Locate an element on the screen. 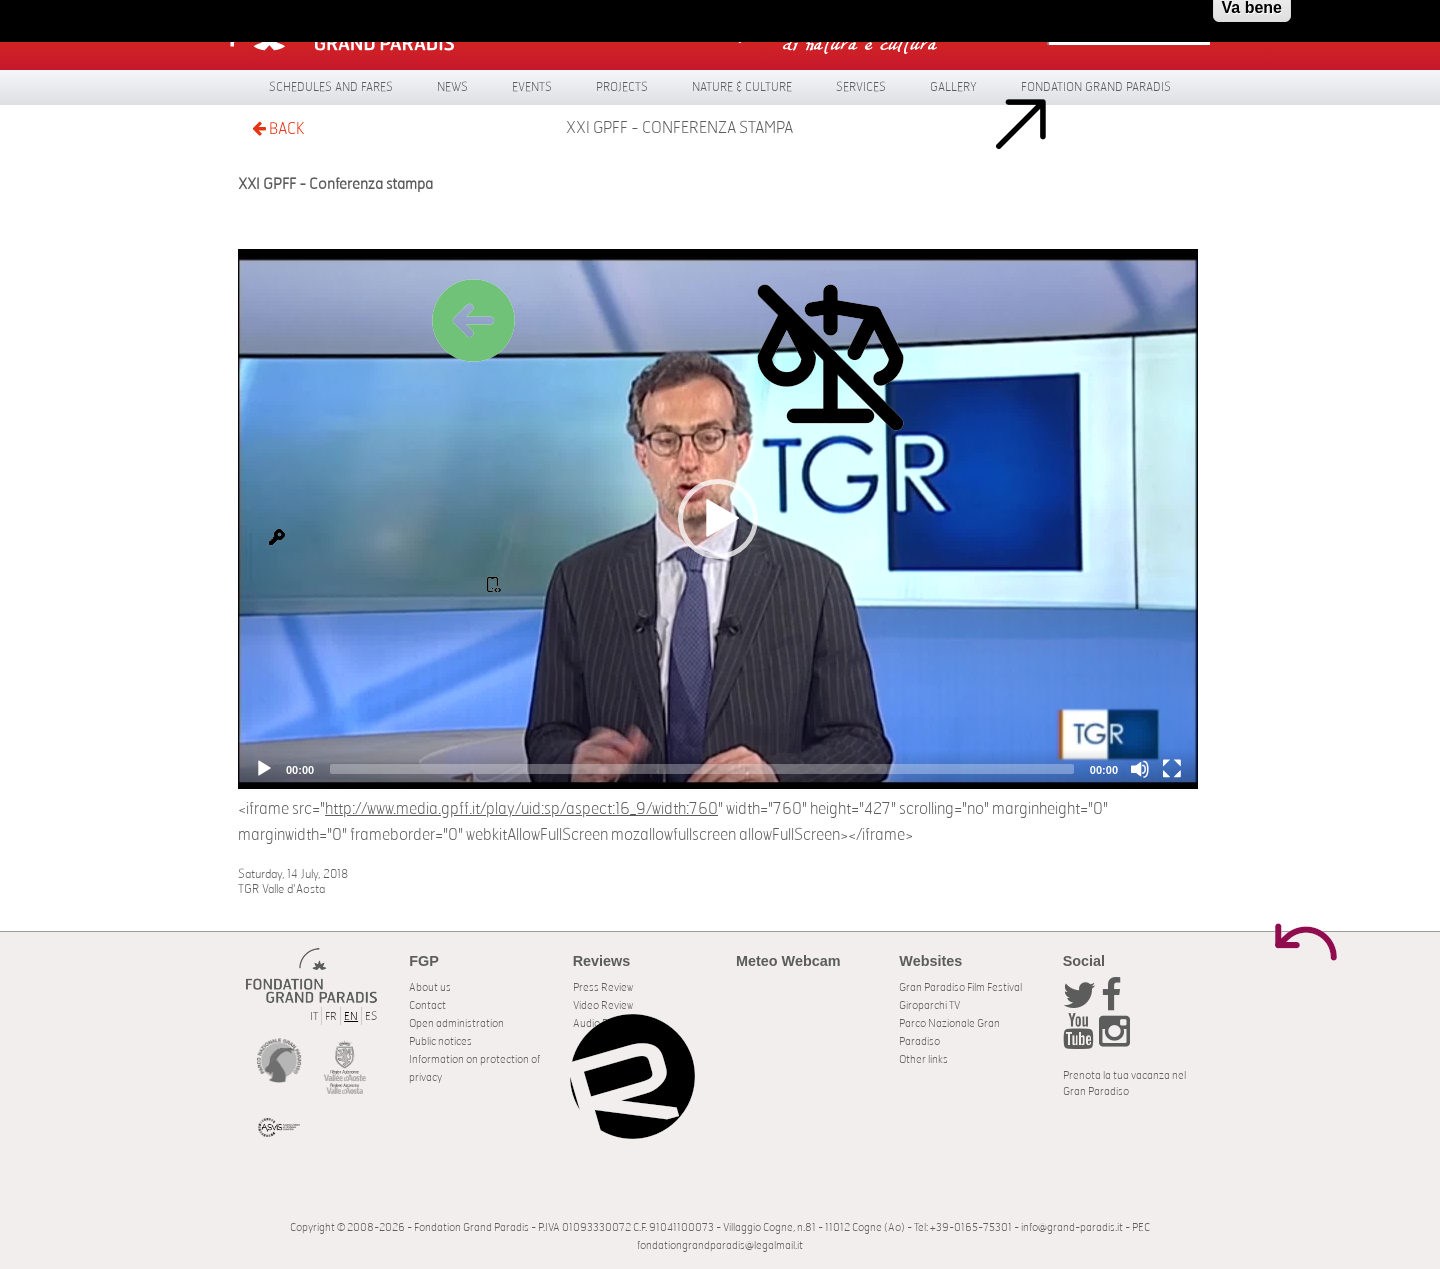  access security or login settings is located at coordinates (277, 537).